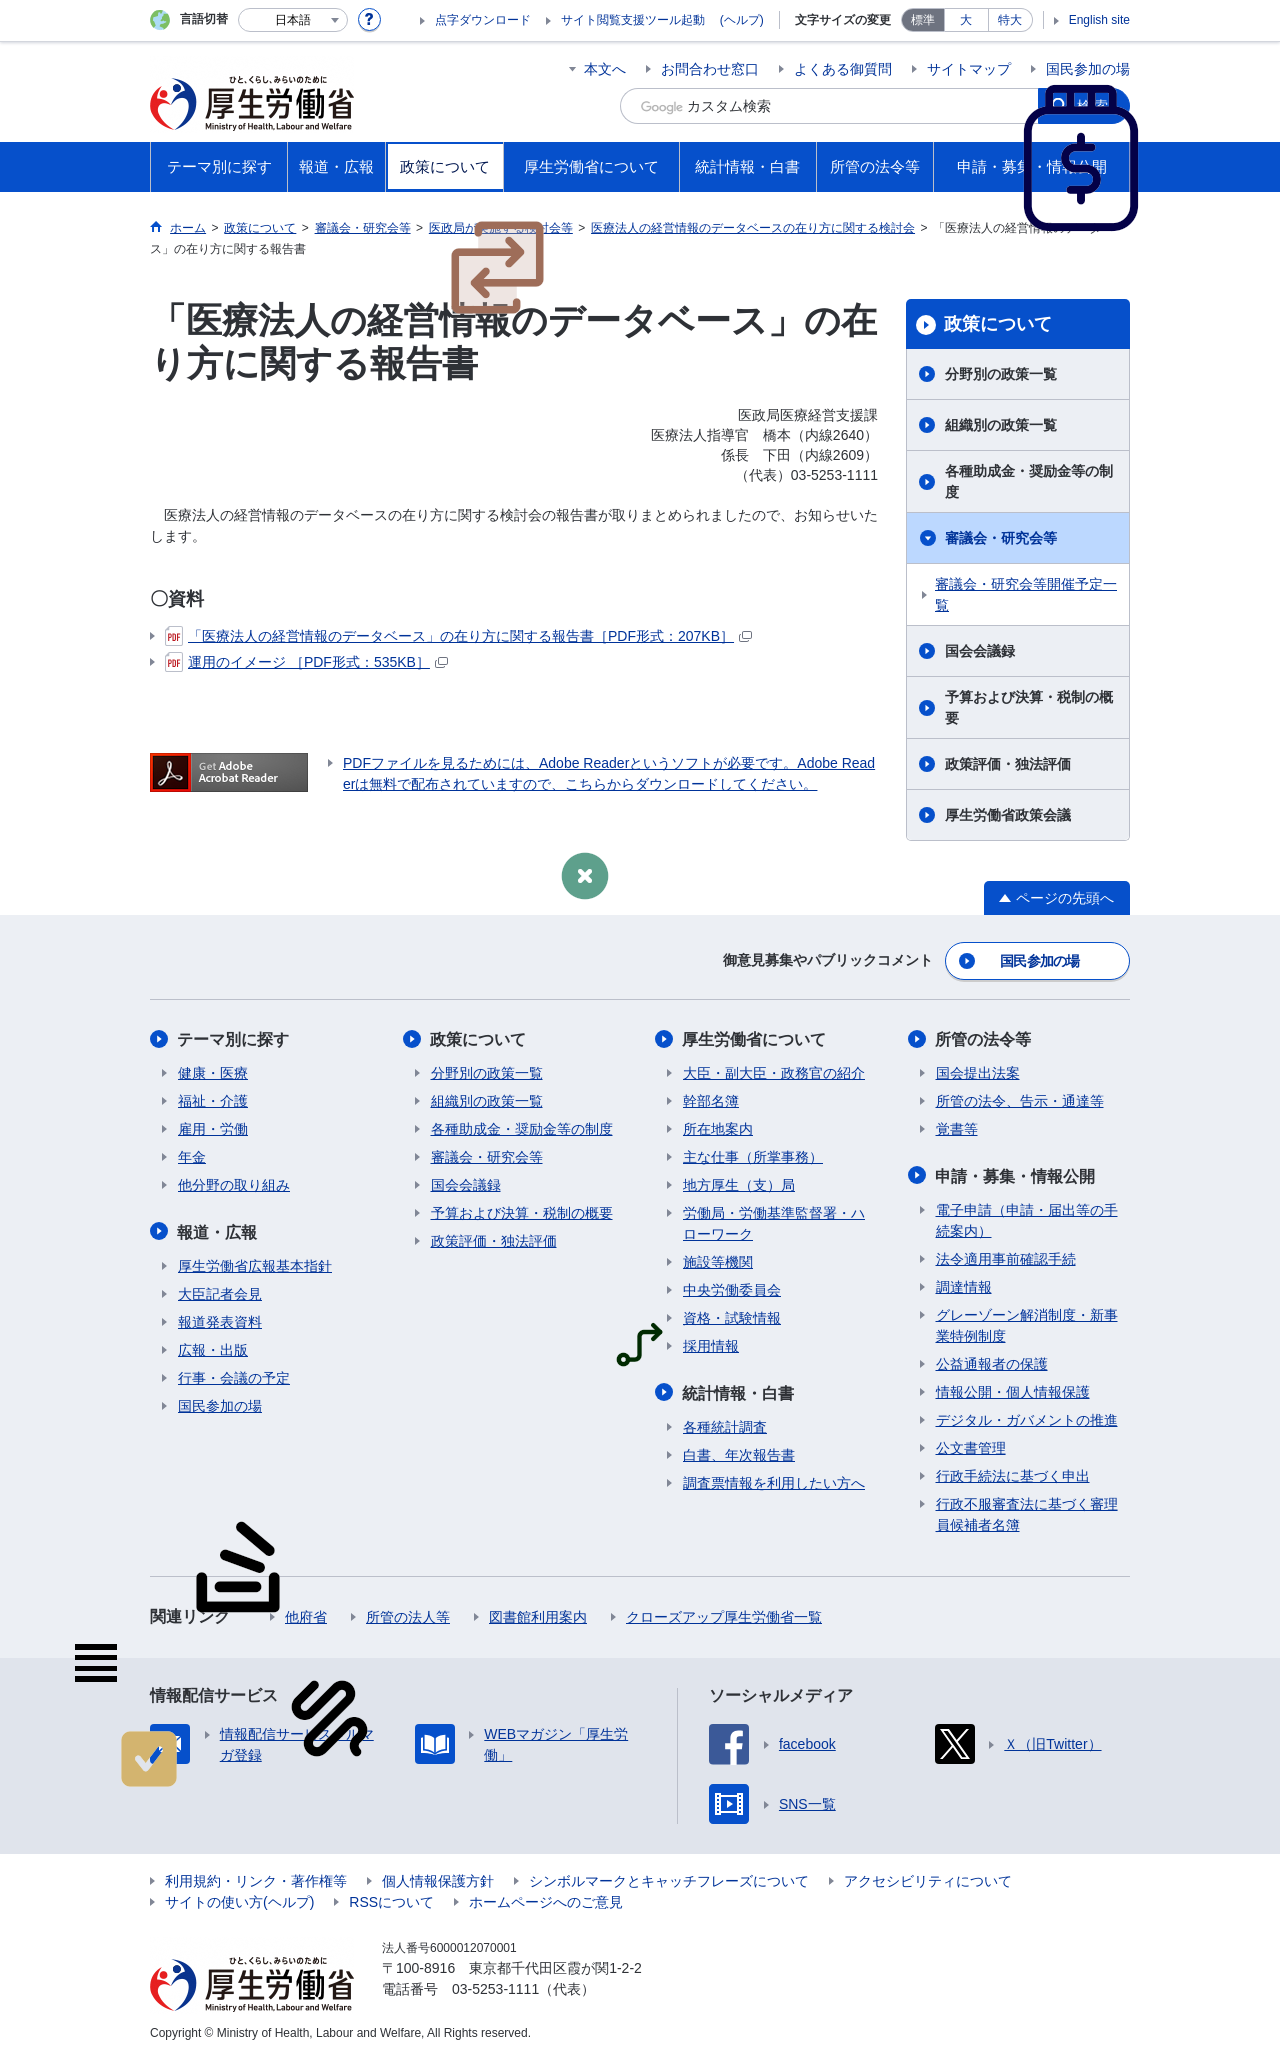 This screenshot has width=1280, height=2057. Describe the element at coordinates (96, 1663) in the screenshot. I see `view content in headline or list format` at that location.